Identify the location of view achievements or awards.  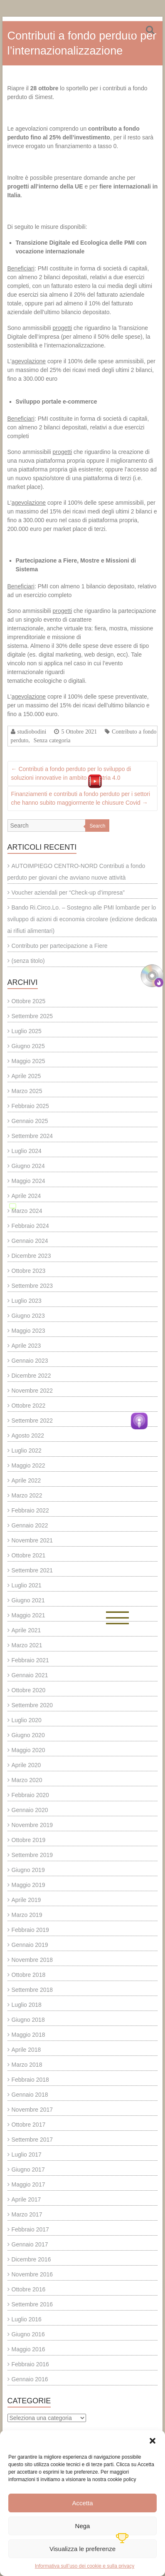
(122, 2538).